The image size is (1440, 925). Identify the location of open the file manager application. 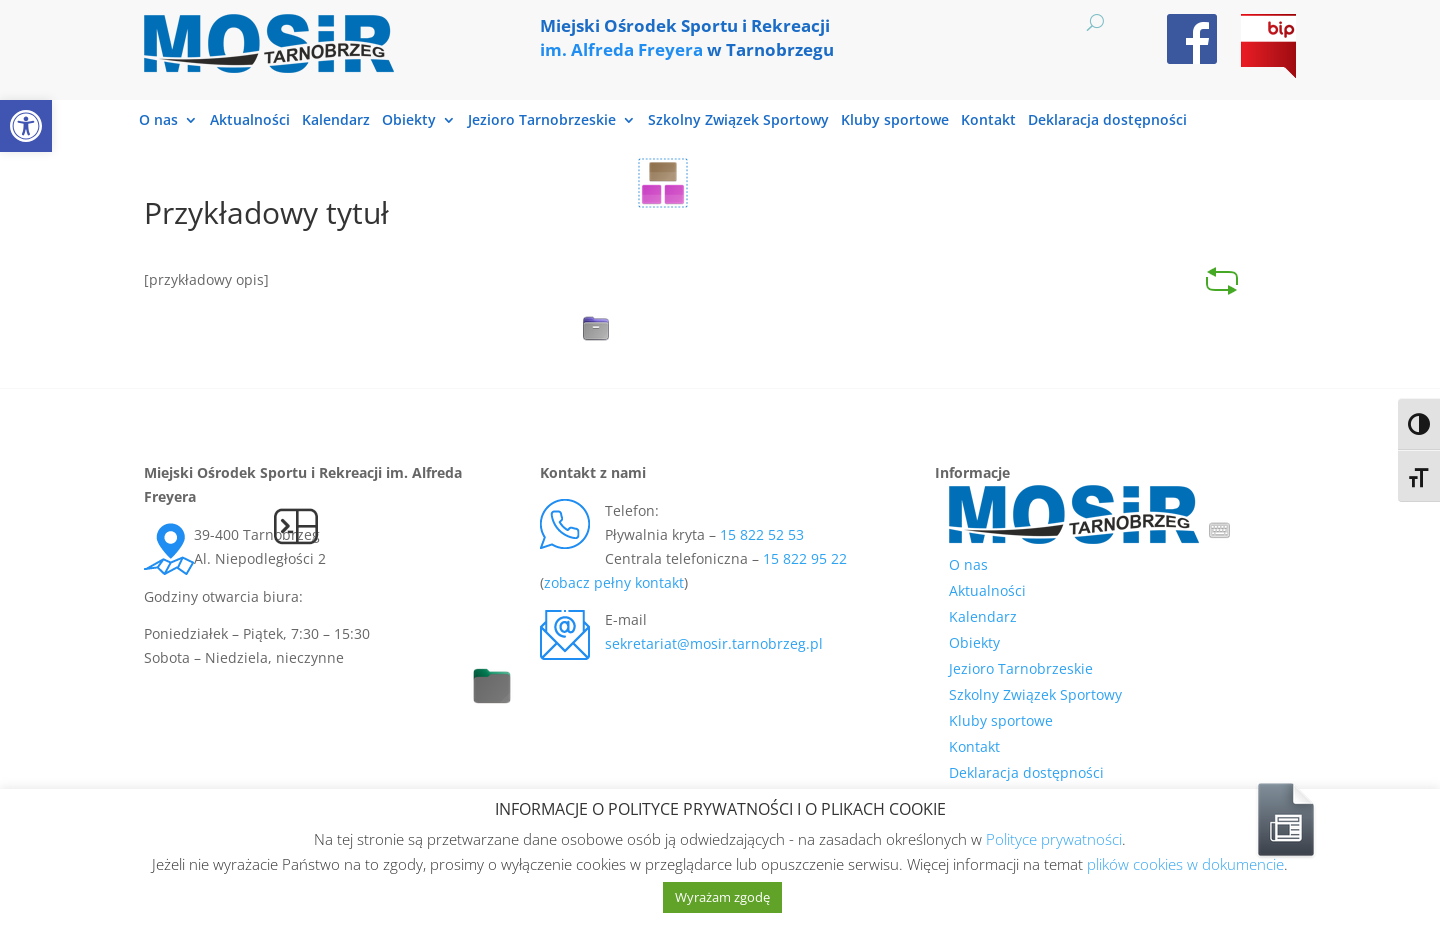
(596, 328).